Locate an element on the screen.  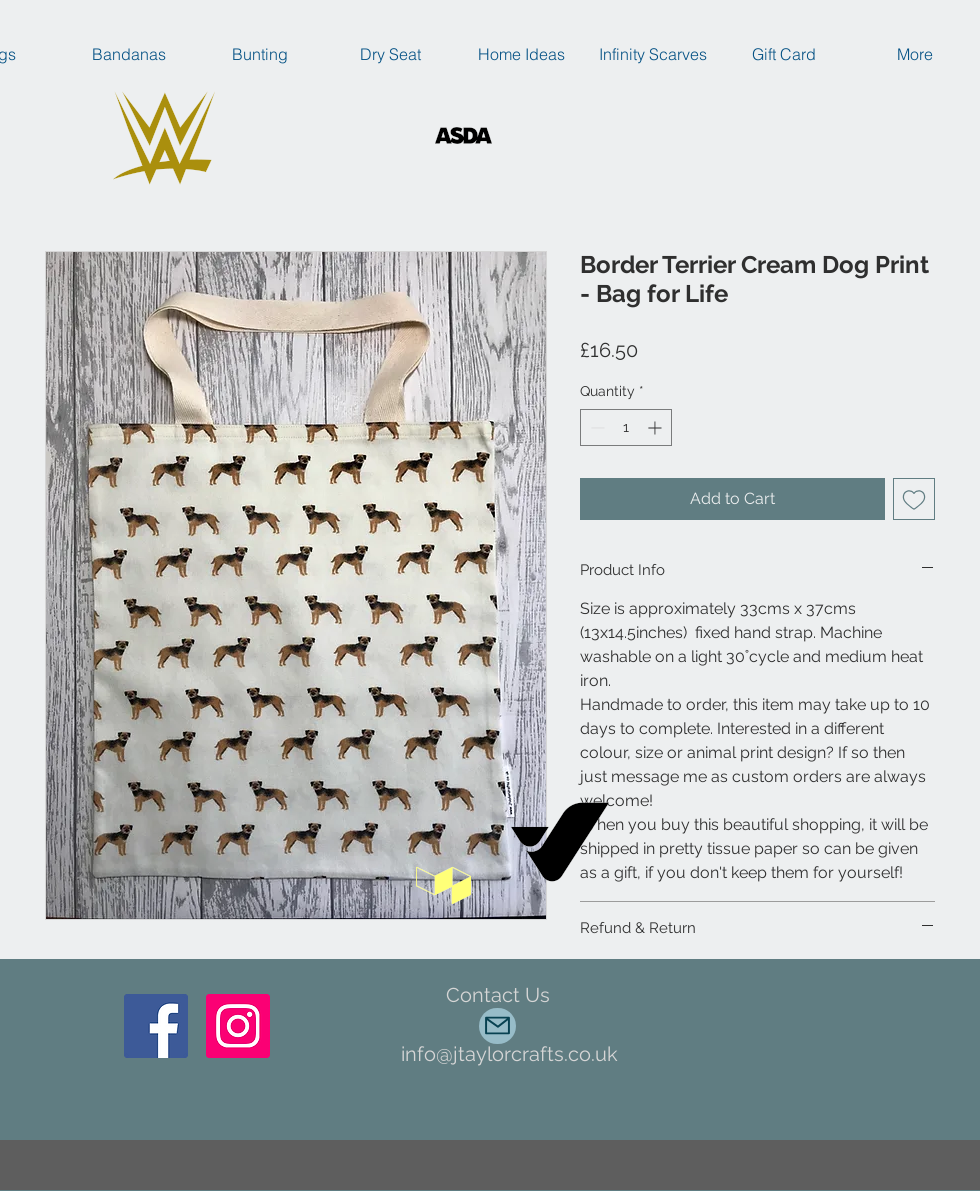
WWE official logo is located at coordinates (164, 138).